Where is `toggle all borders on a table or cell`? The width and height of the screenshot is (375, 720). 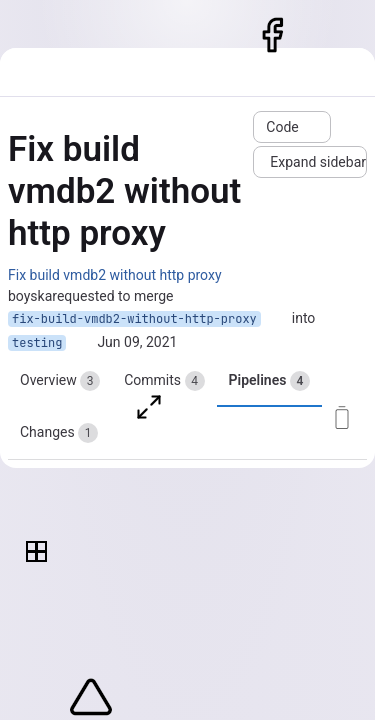 toggle all borders on a table or cell is located at coordinates (36, 551).